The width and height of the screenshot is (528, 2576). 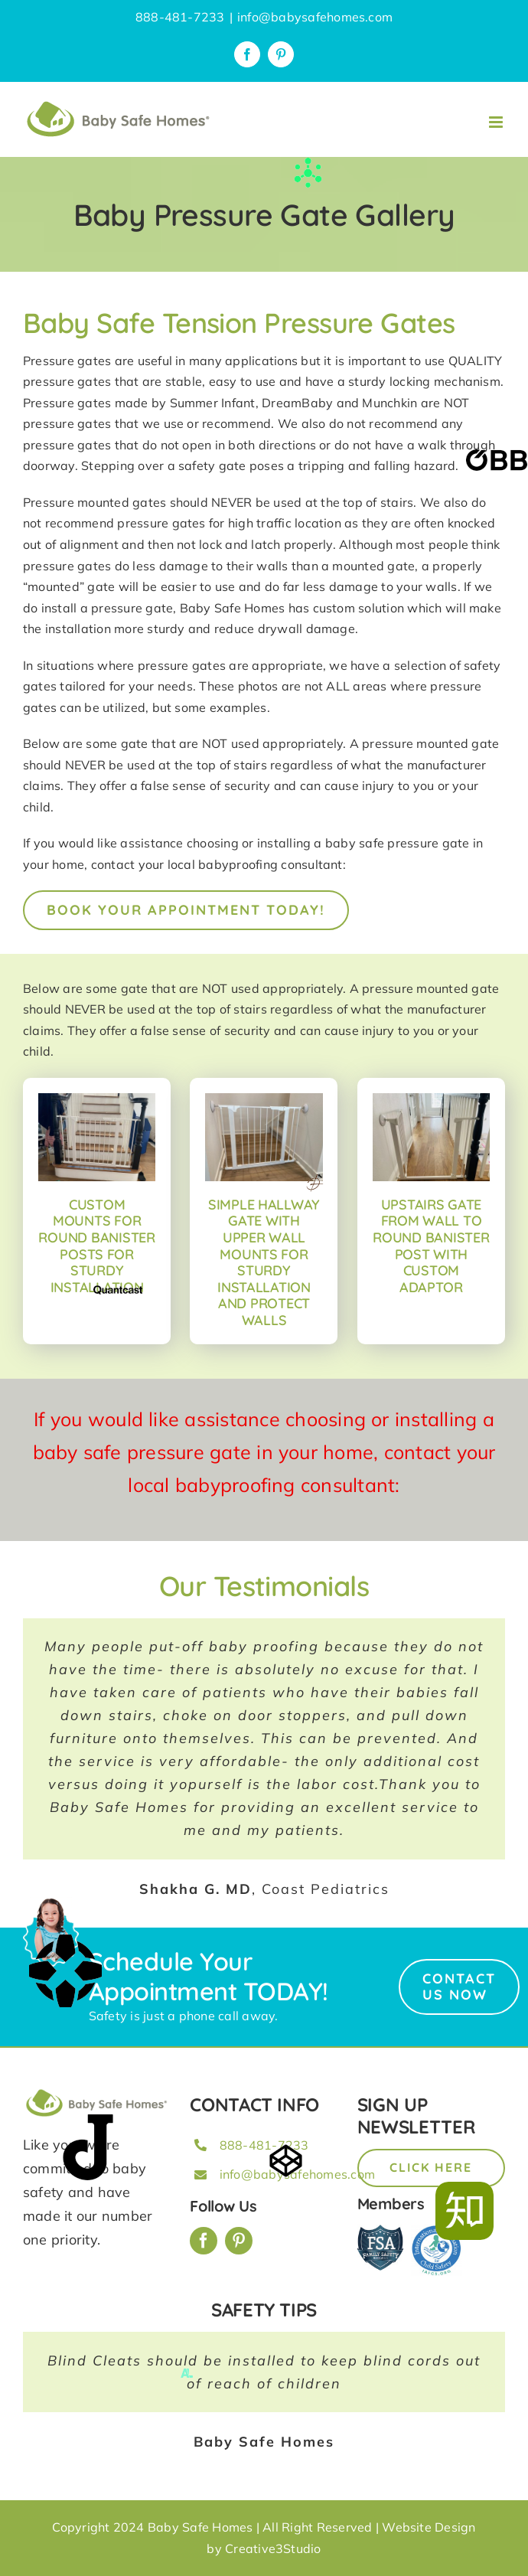 What do you see at coordinates (118, 1290) in the screenshot?
I see `quantcast company logo` at bounding box center [118, 1290].